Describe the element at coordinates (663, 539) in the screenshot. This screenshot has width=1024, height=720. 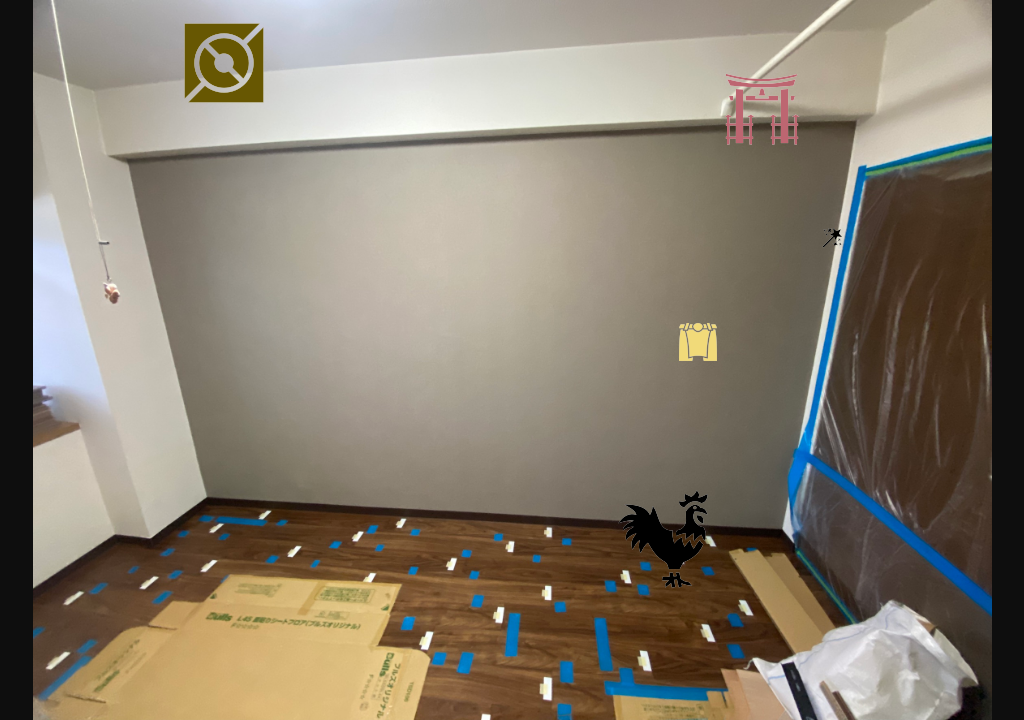
I see `indicates morning alarm or wake-up feature` at that location.